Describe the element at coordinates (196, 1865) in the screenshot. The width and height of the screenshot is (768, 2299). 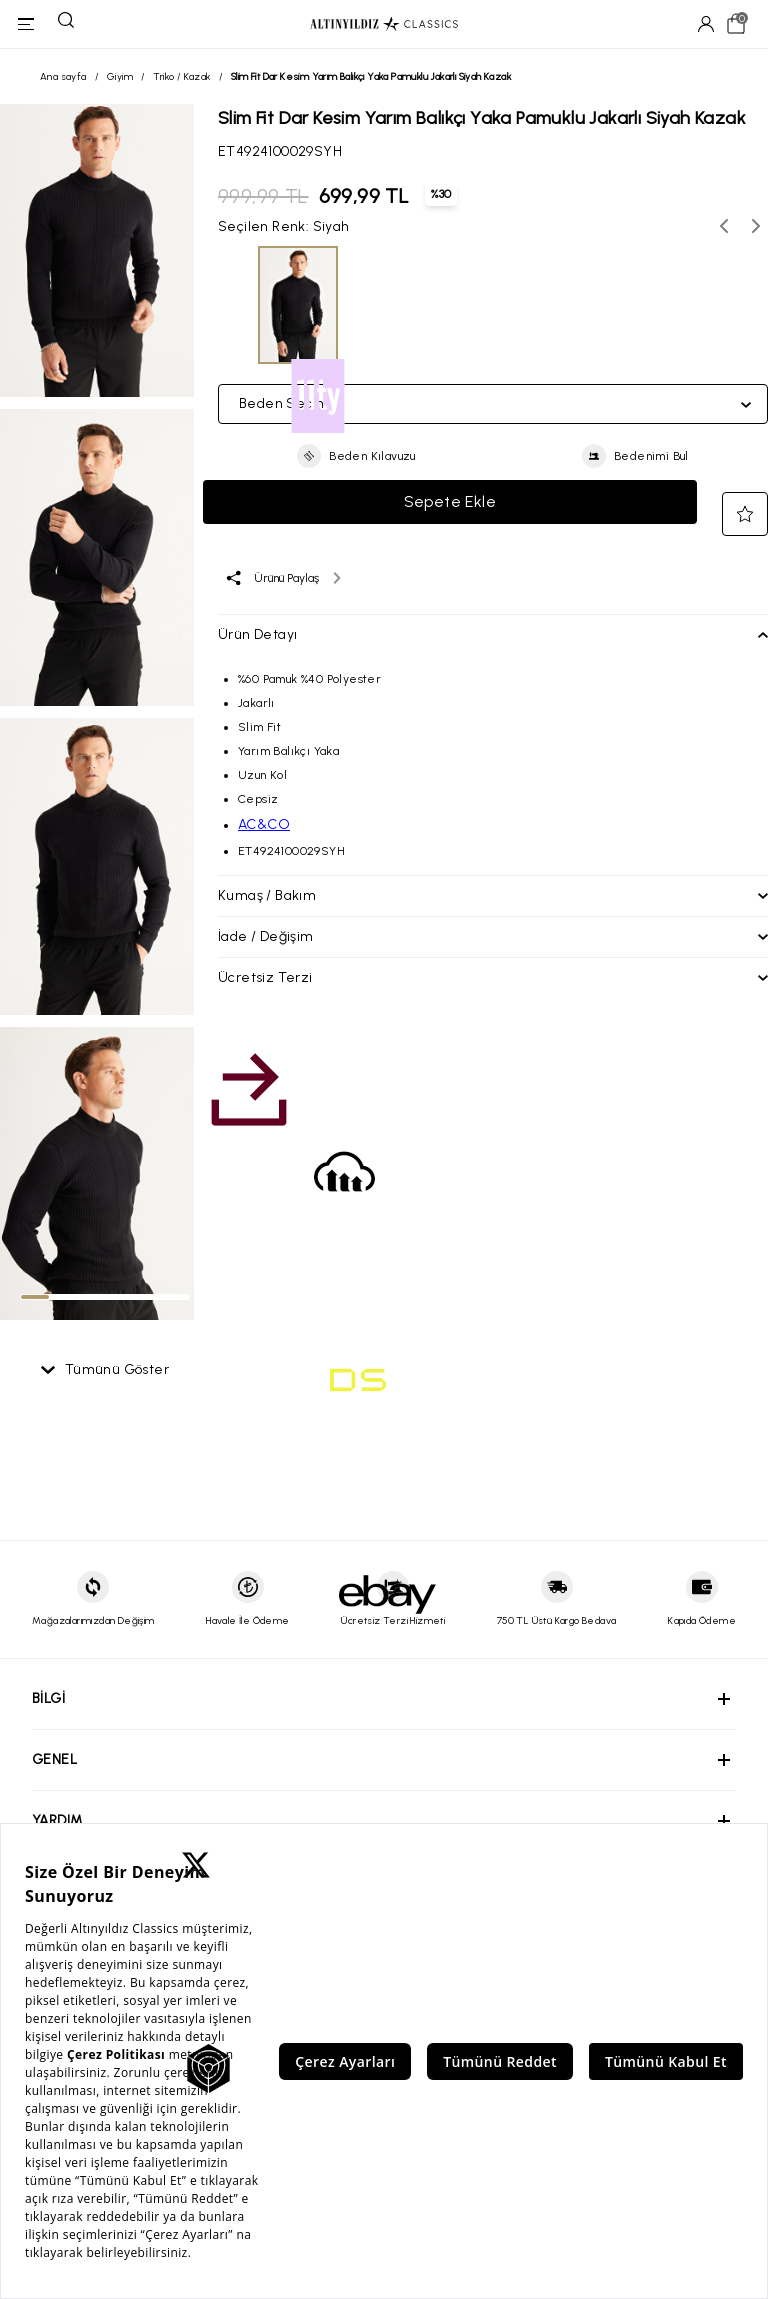
I see `open the X (formerly Twitter) app` at that location.